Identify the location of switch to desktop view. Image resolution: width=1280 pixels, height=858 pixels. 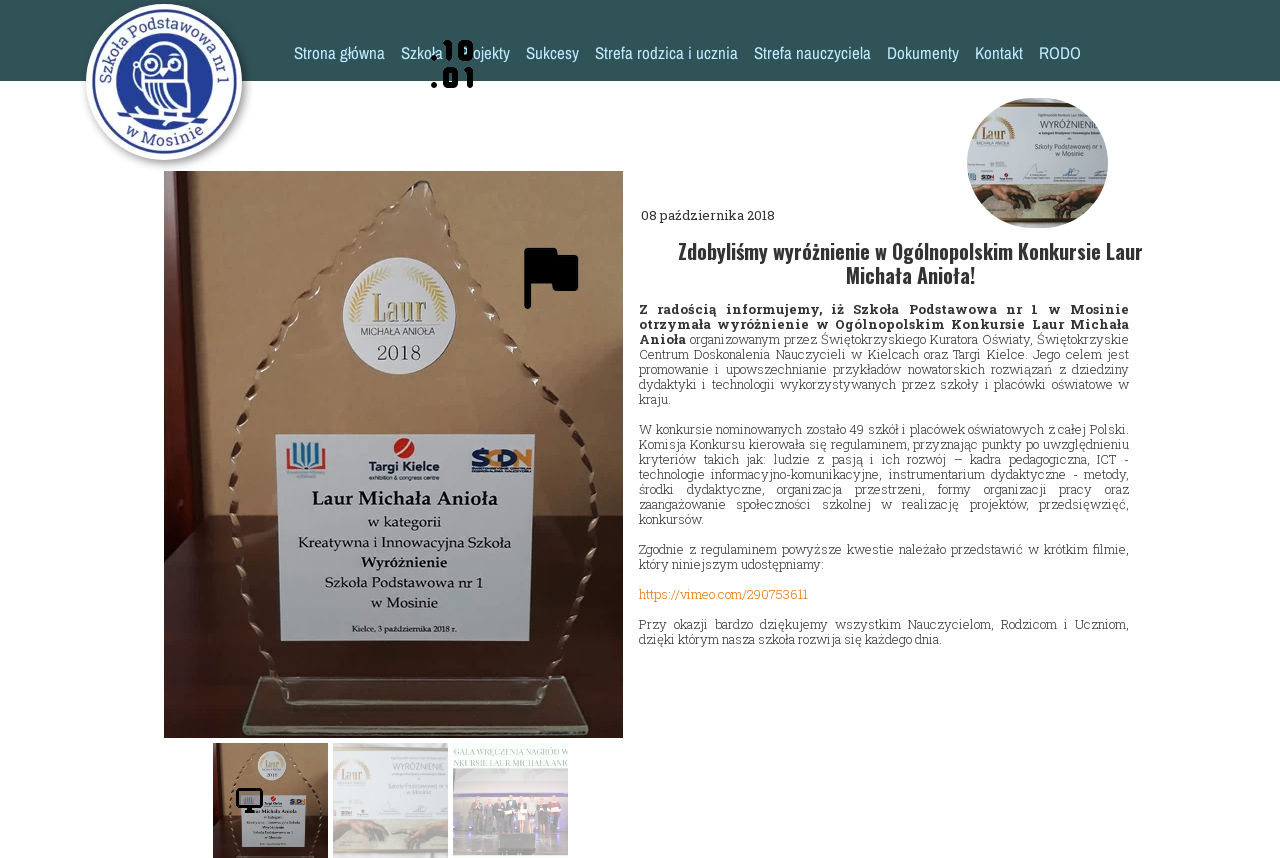
(249, 800).